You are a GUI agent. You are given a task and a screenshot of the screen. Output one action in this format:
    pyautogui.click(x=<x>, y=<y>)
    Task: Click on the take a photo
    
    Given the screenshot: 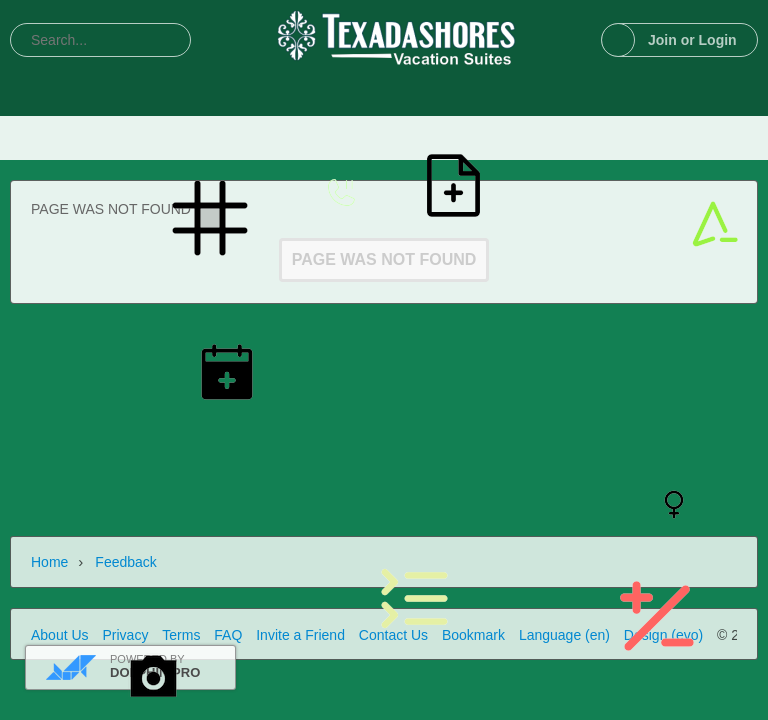 What is the action you would take?
    pyautogui.click(x=153, y=678)
    